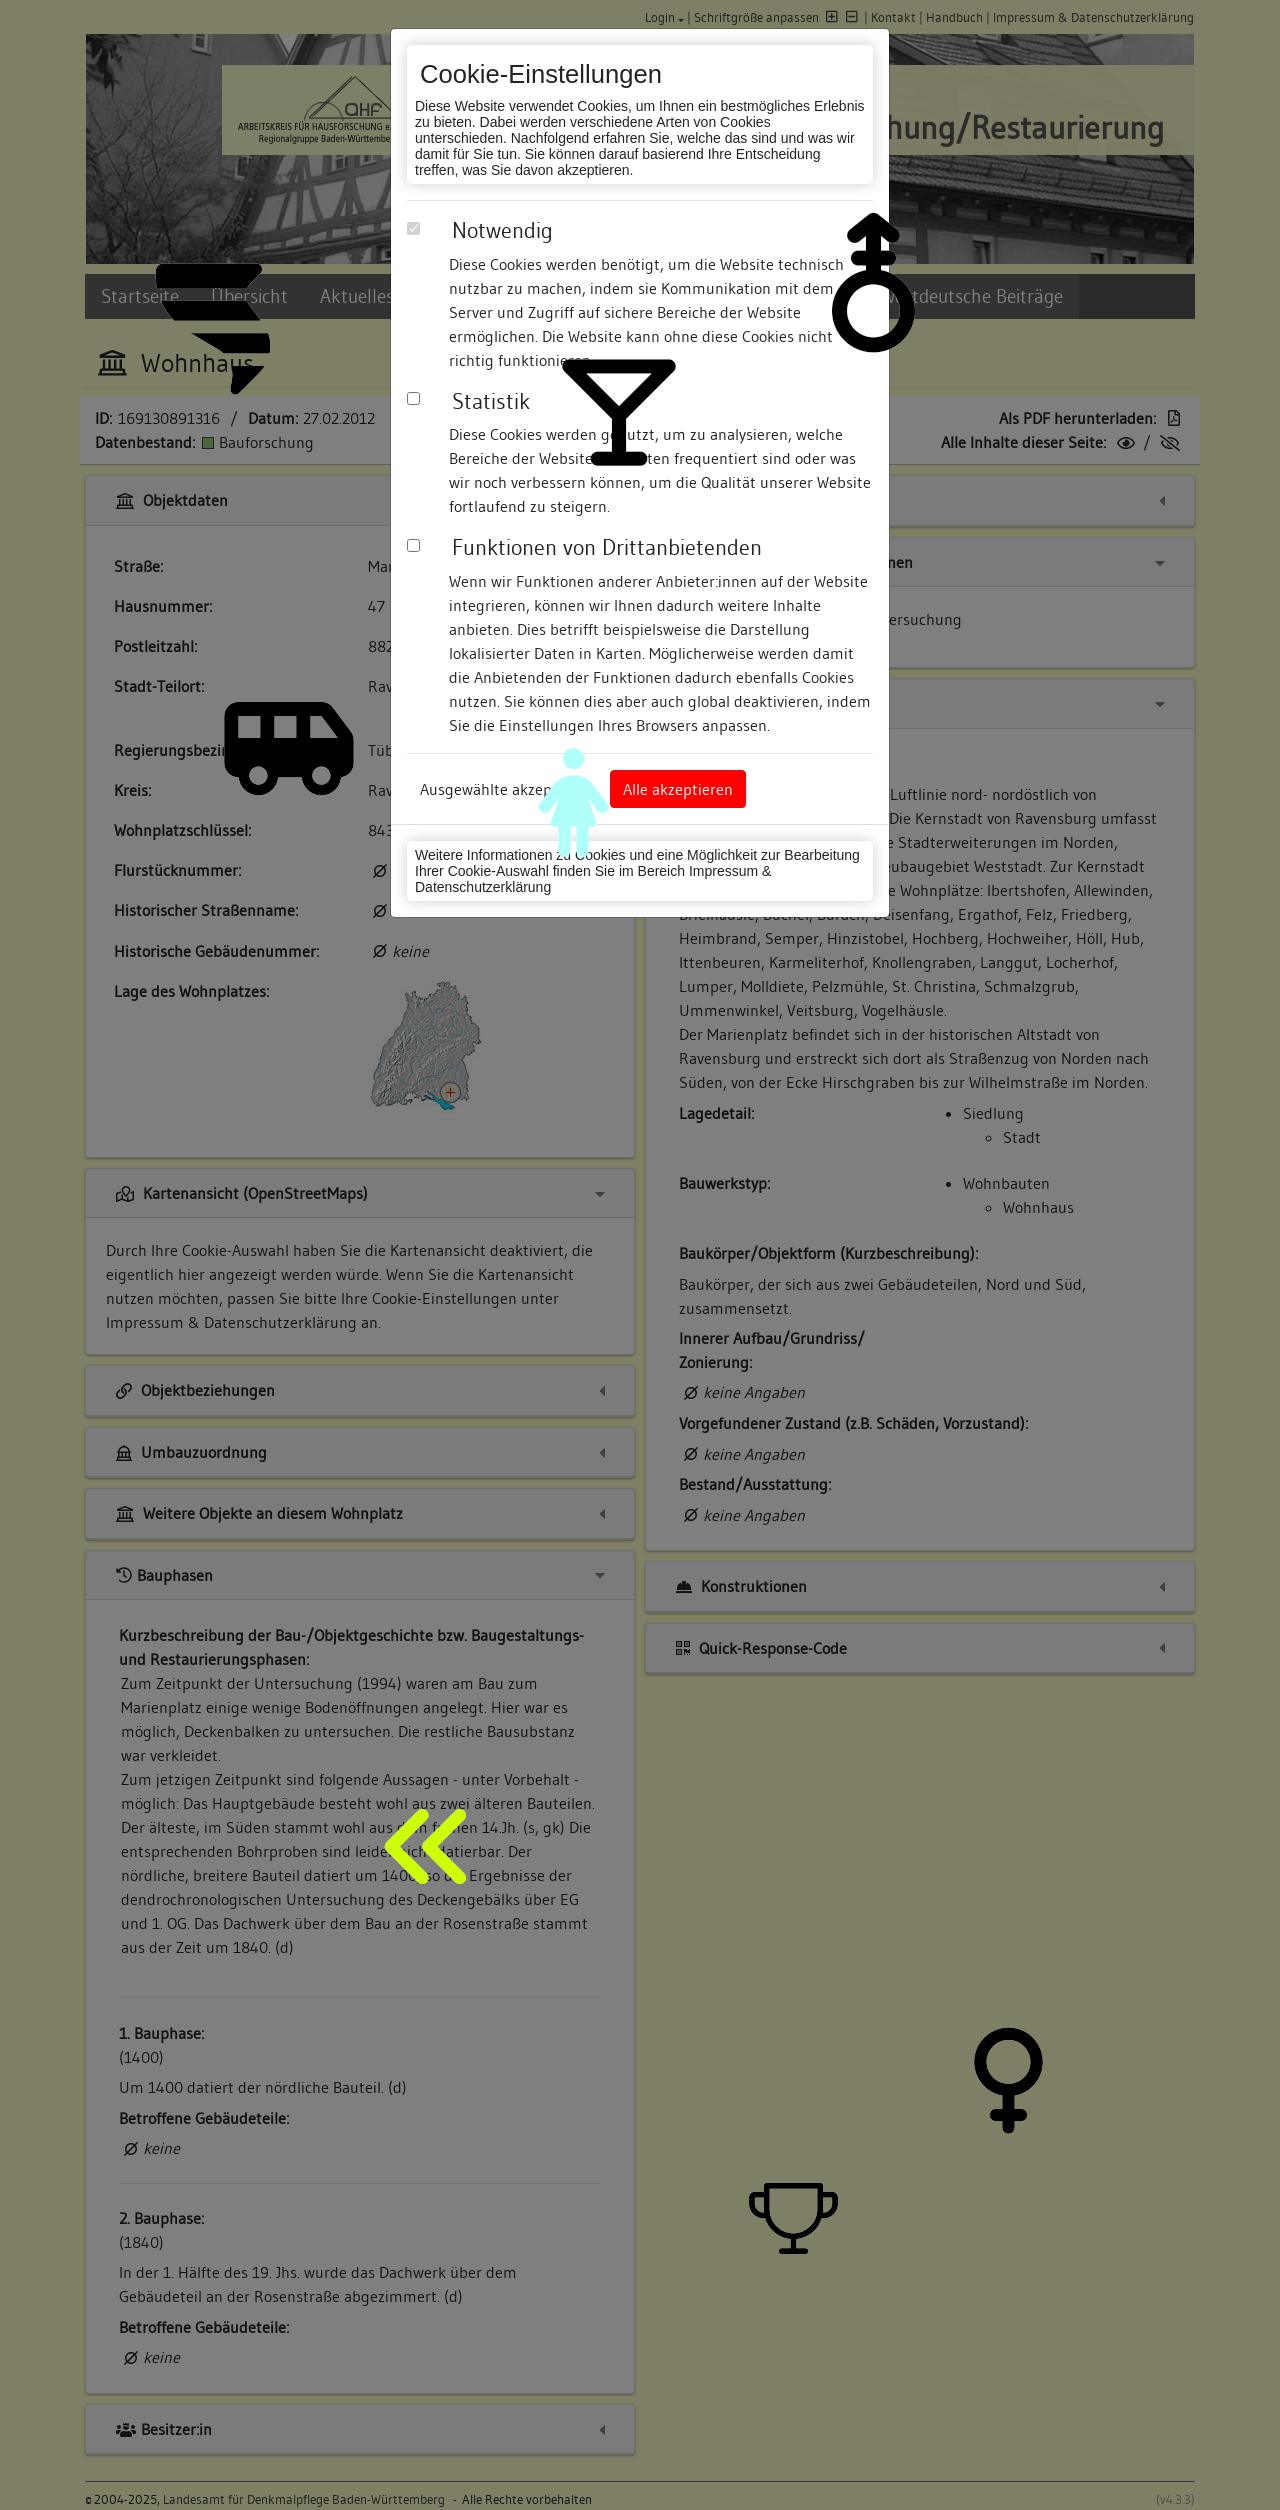 The height and width of the screenshot is (2510, 1280). What do you see at coordinates (793, 2215) in the screenshot?
I see `view achievements or awards` at bounding box center [793, 2215].